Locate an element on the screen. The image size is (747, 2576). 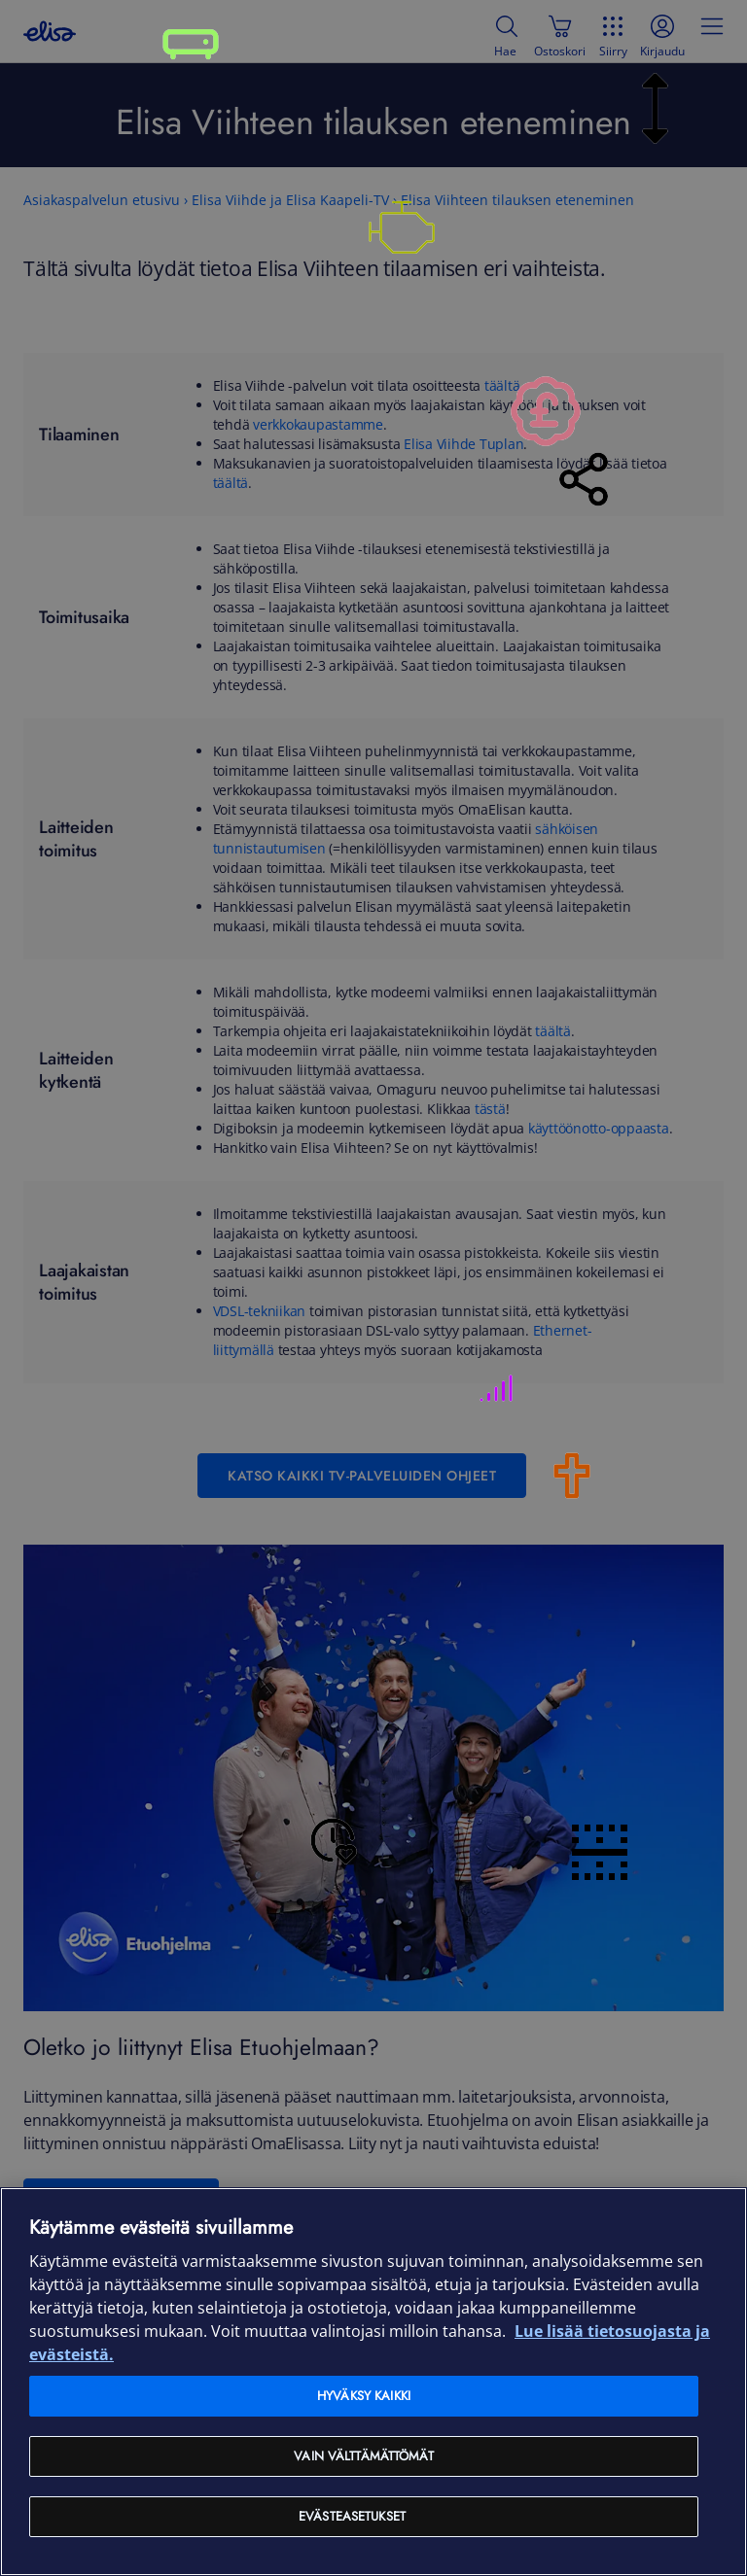
apply horizontal border to selected cells is located at coordinates (599, 1852).